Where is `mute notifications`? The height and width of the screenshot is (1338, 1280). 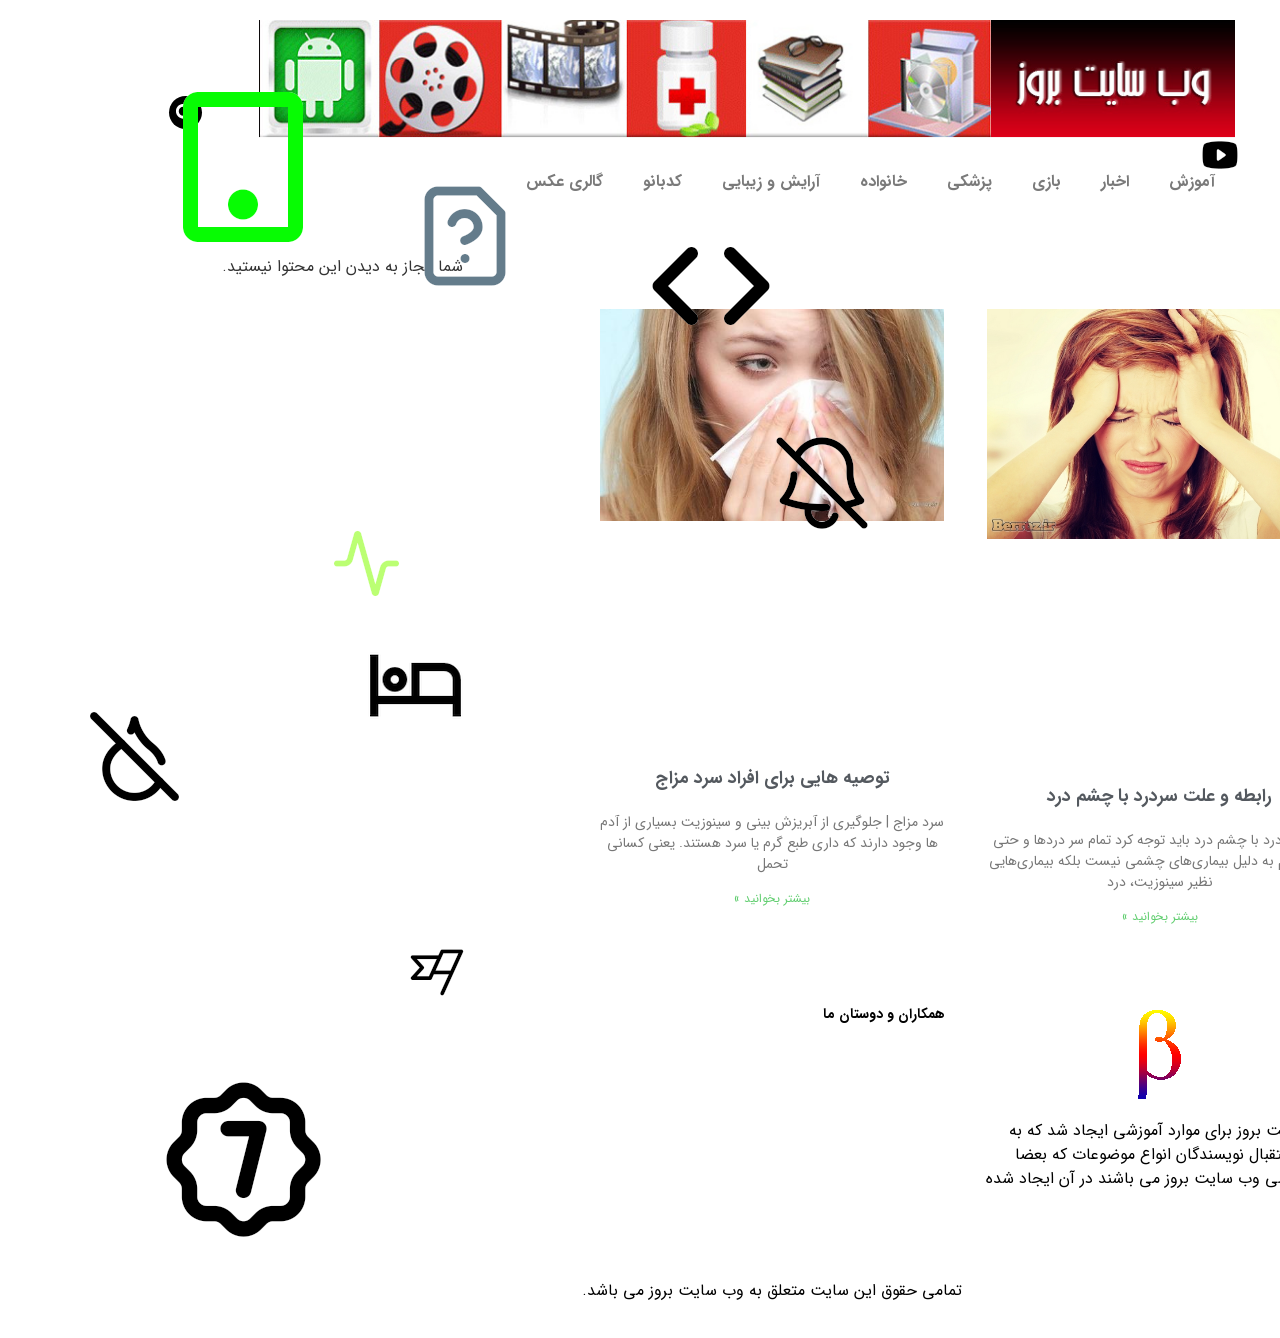 mute notifications is located at coordinates (822, 483).